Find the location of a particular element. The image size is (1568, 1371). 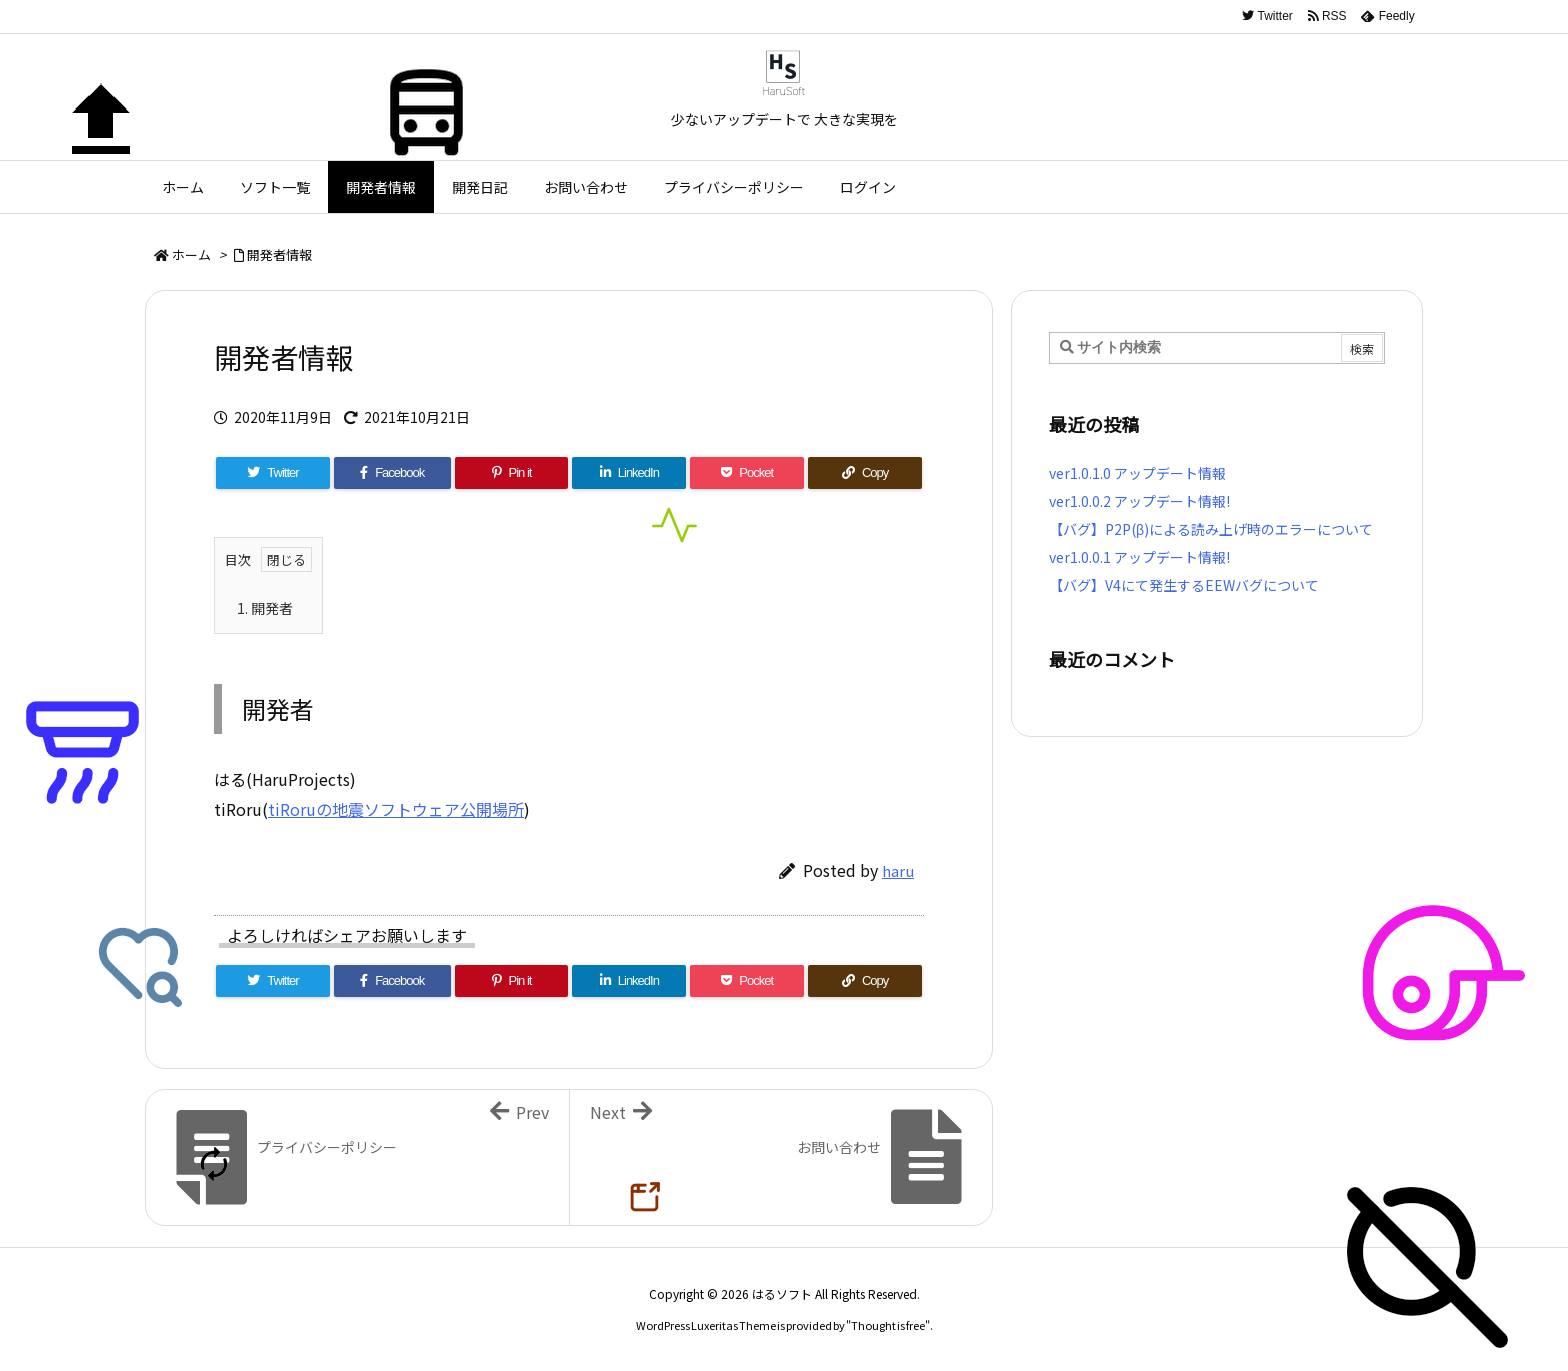

get bus directions or routes is located at coordinates (426, 114).